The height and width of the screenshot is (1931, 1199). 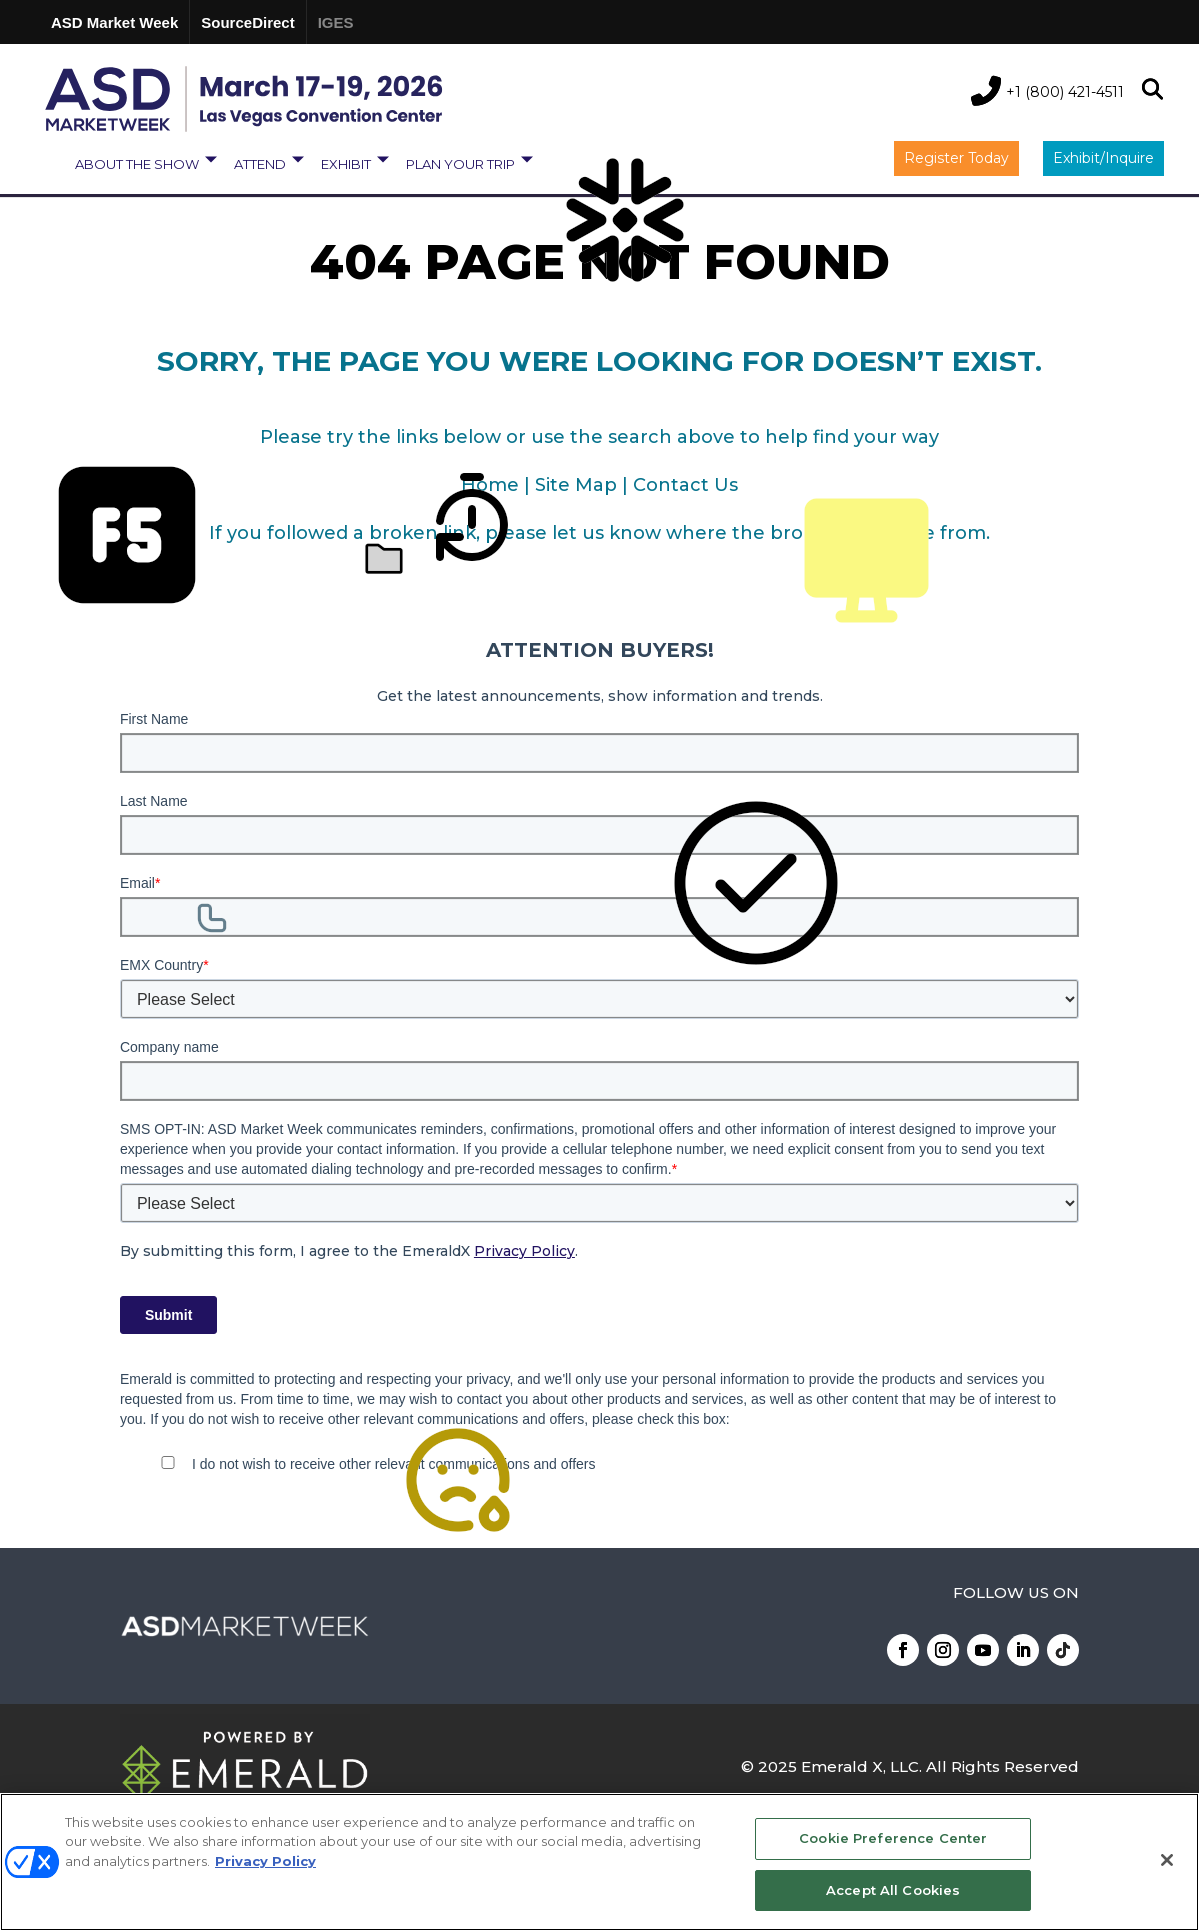 I want to click on indicates successful completion of an action, so click(x=756, y=883).